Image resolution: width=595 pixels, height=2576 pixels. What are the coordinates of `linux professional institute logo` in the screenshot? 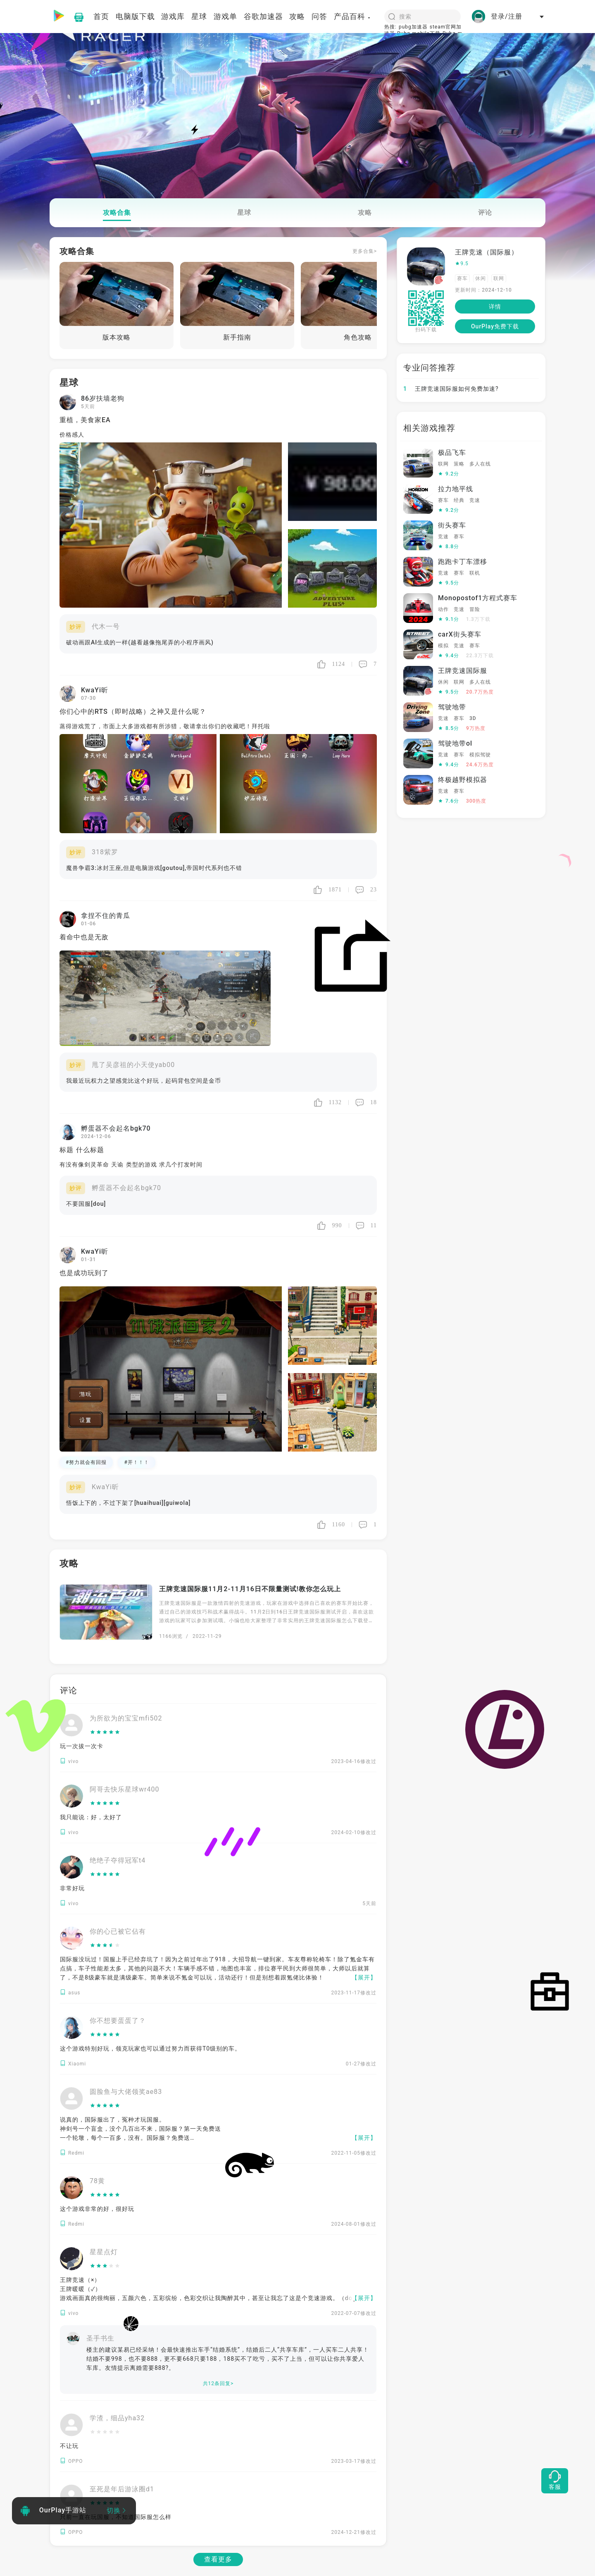 It's located at (505, 1729).